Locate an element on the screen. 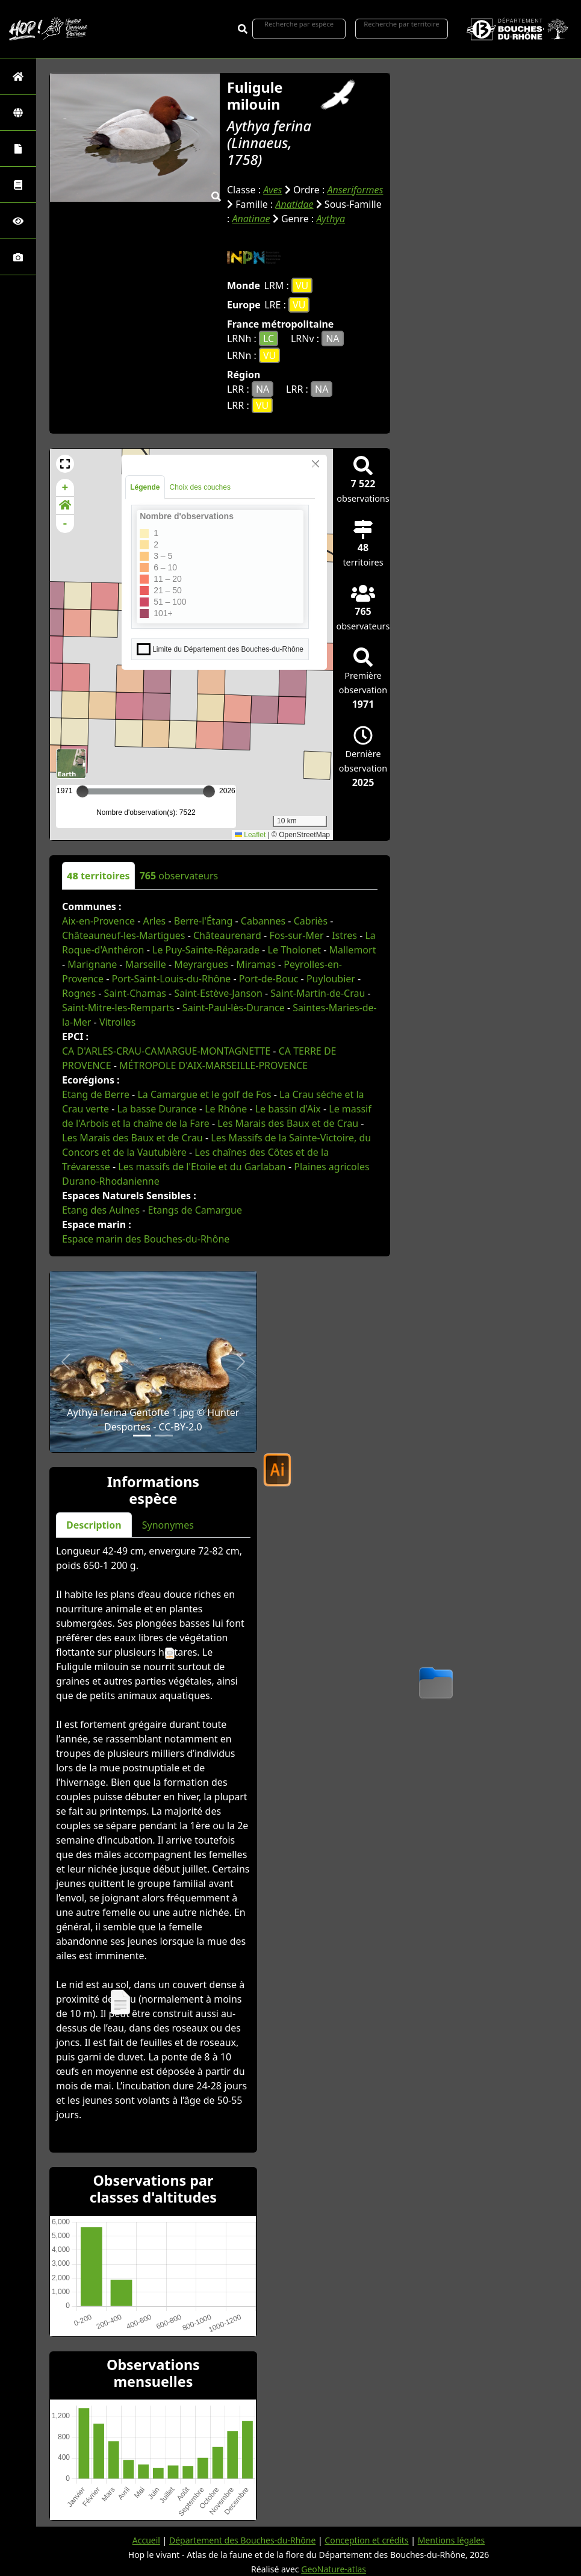  indicates a folder is ready to accept a dragged item is located at coordinates (436, 1683).